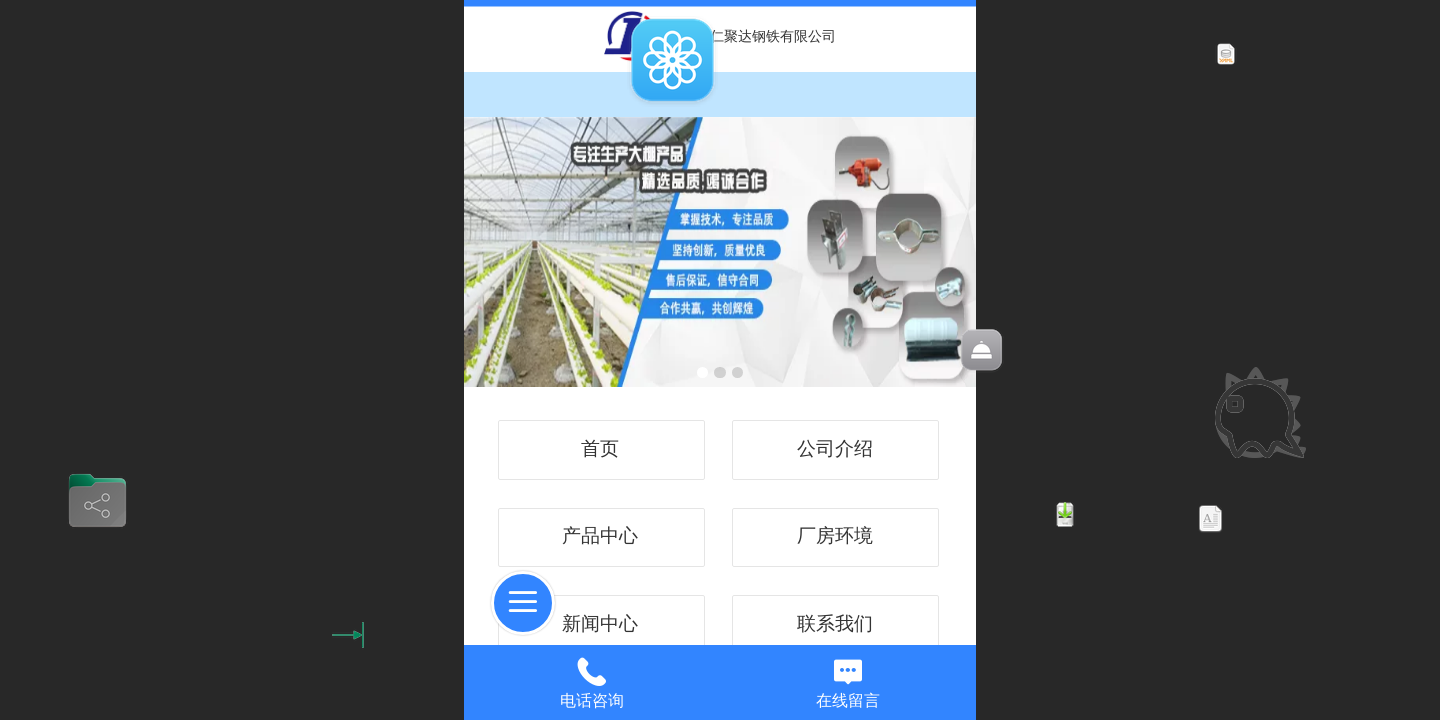 The width and height of the screenshot is (1440, 720). Describe the element at coordinates (97, 500) in the screenshot. I see `open your public shared folder` at that location.